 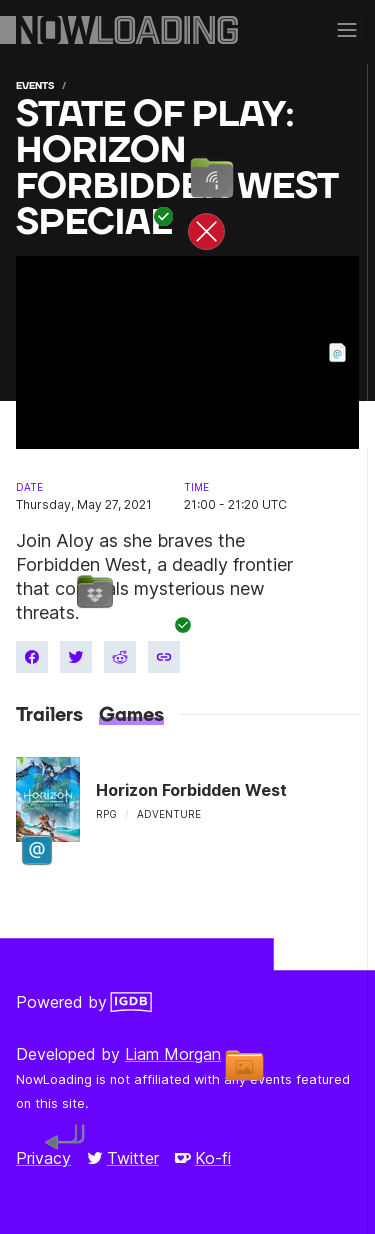 What do you see at coordinates (212, 178) in the screenshot?
I see `open insync cloud sync folder` at bounding box center [212, 178].